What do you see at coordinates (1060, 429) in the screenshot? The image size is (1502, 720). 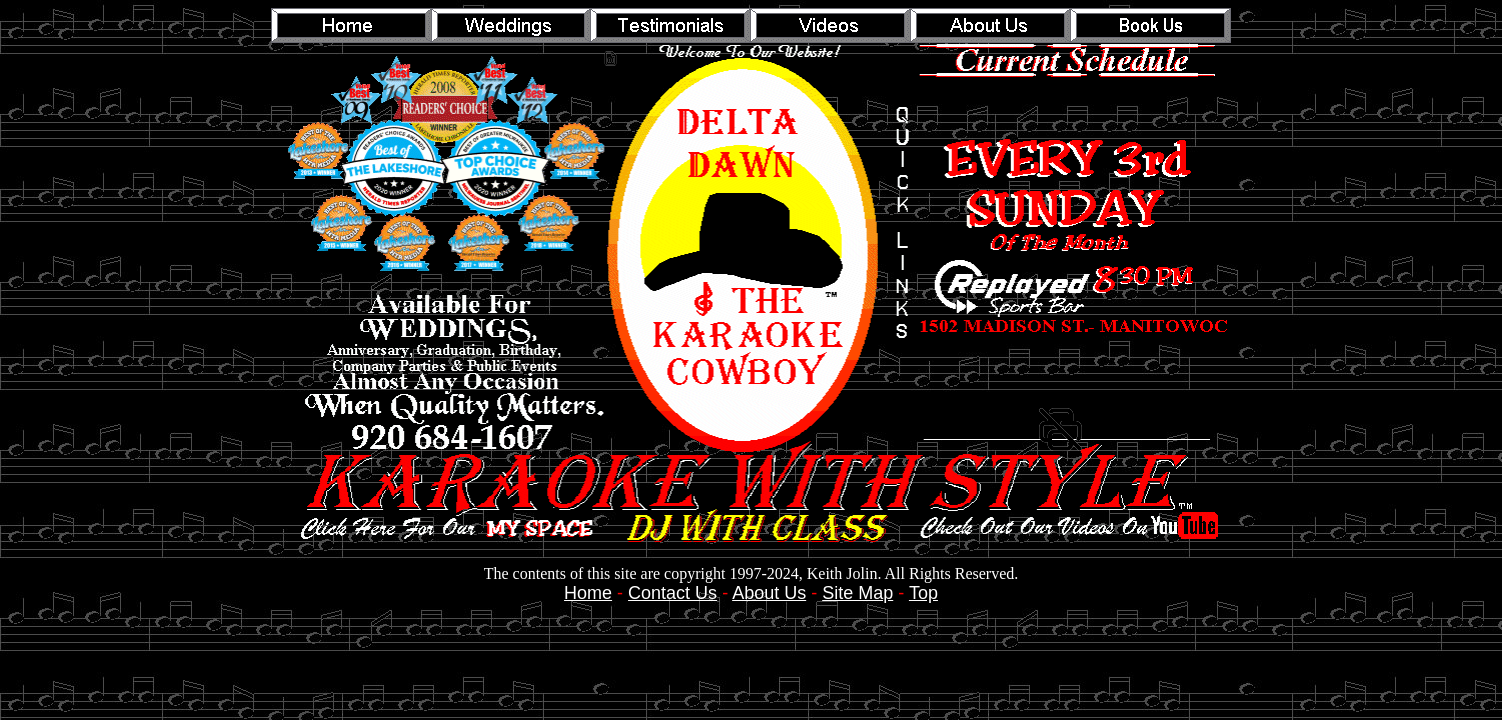 I see `printer unavailable or offline` at bounding box center [1060, 429].